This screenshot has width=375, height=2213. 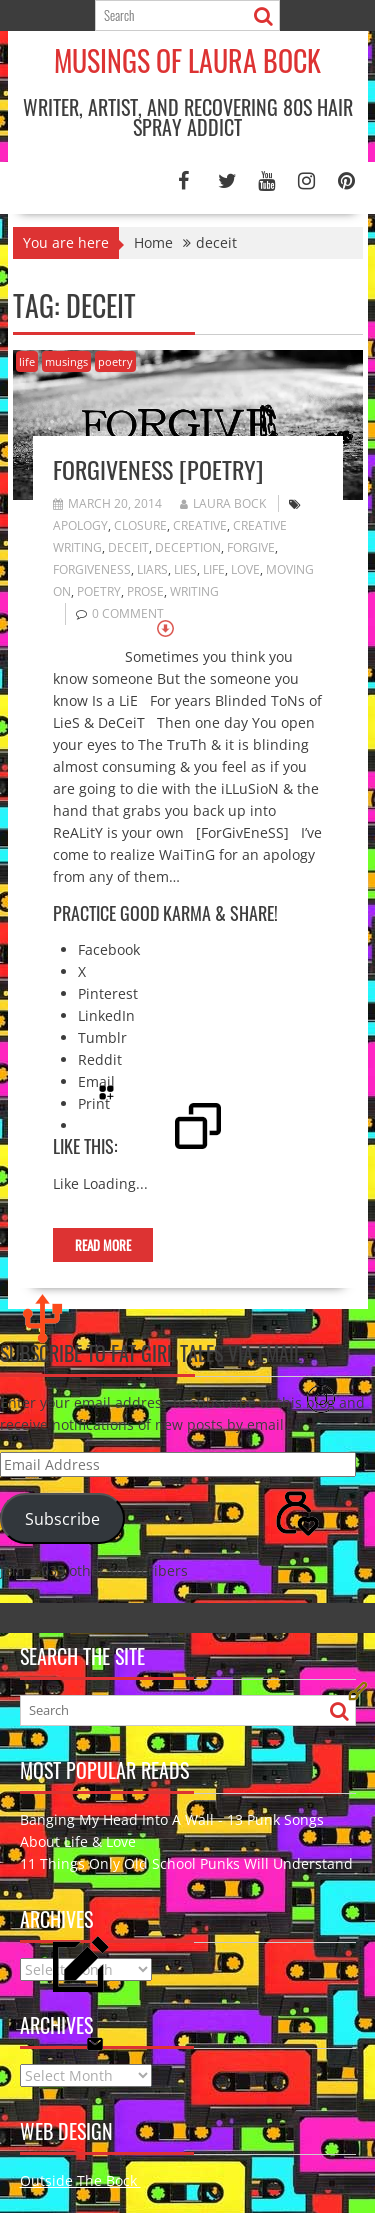 I want to click on copy to clipboard, so click(x=198, y=1126).